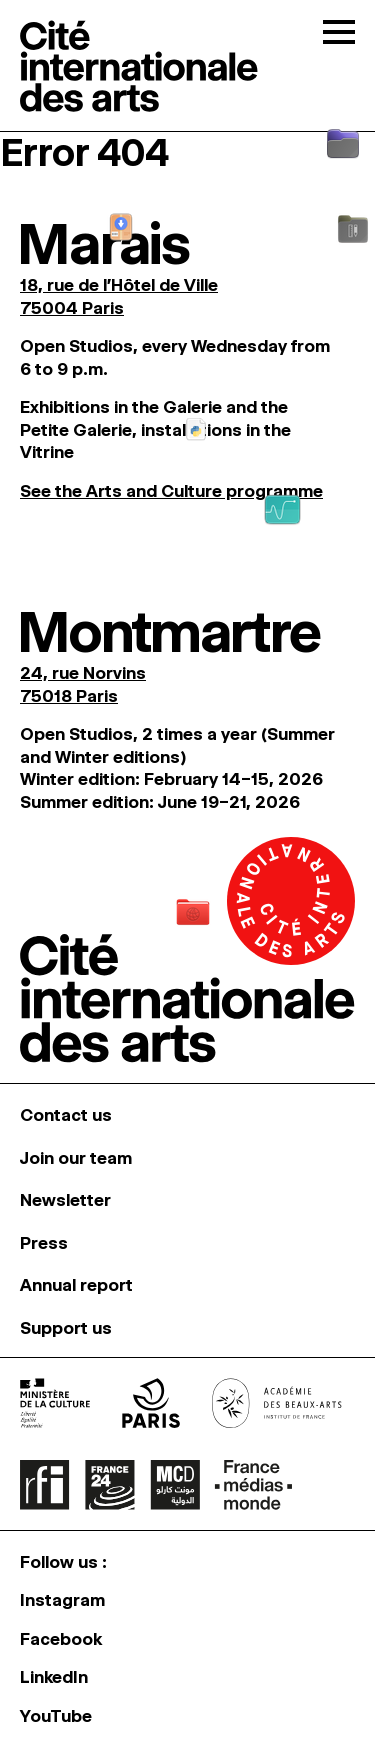  I want to click on python 3 source code file, so click(196, 429).